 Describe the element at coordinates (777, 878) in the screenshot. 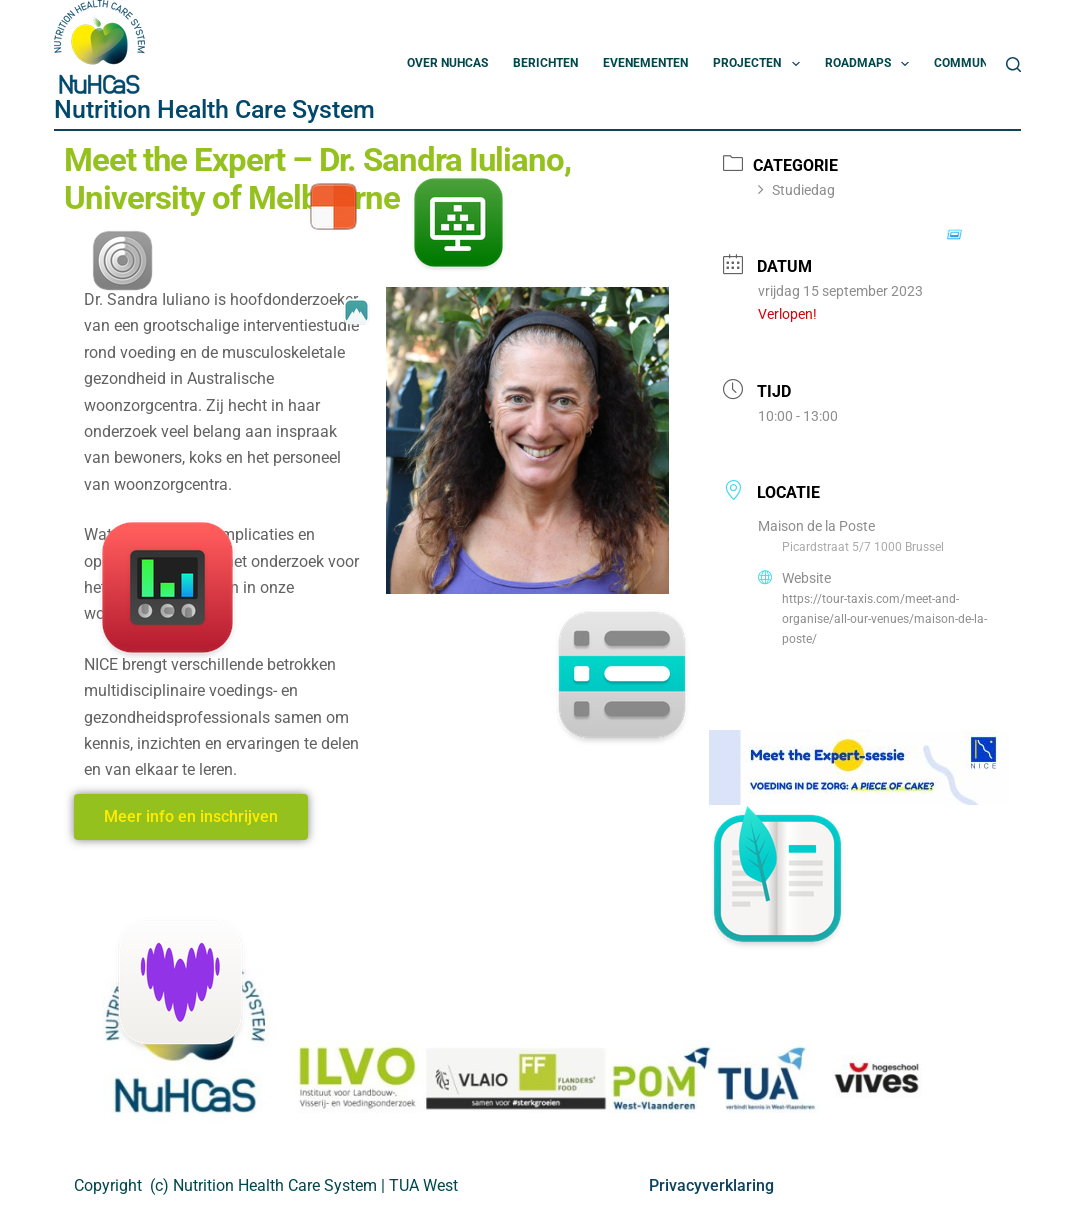

I see `open foliate e-book reader app` at that location.